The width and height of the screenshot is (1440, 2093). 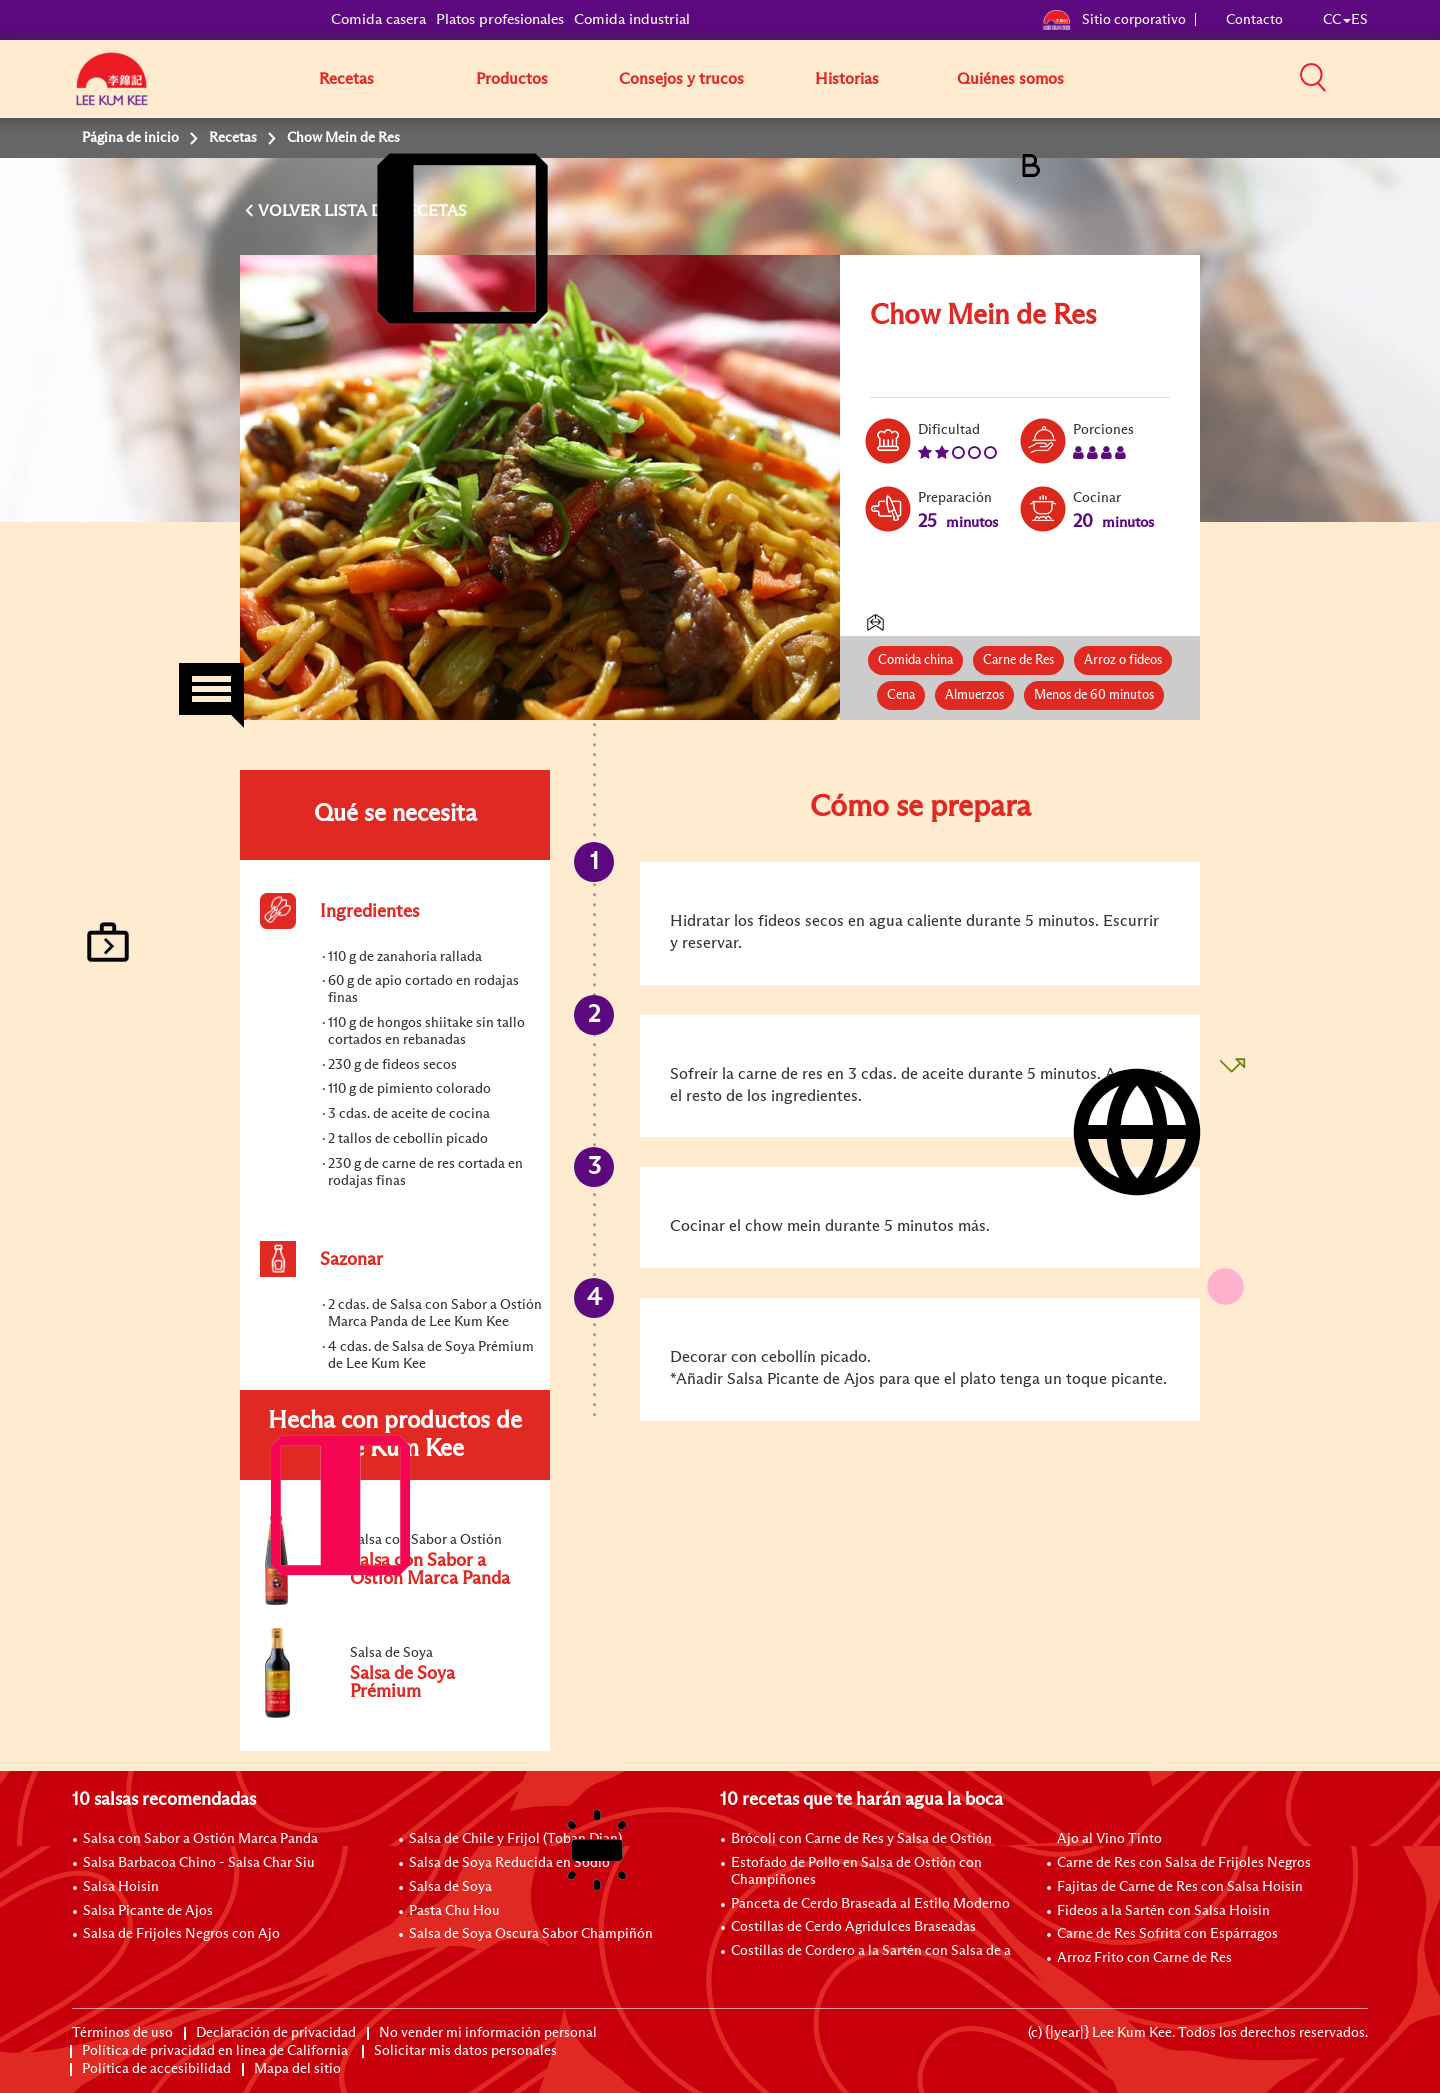 What do you see at coordinates (340, 1505) in the screenshot?
I see `switch to centered layout view` at bounding box center [340, 1505].